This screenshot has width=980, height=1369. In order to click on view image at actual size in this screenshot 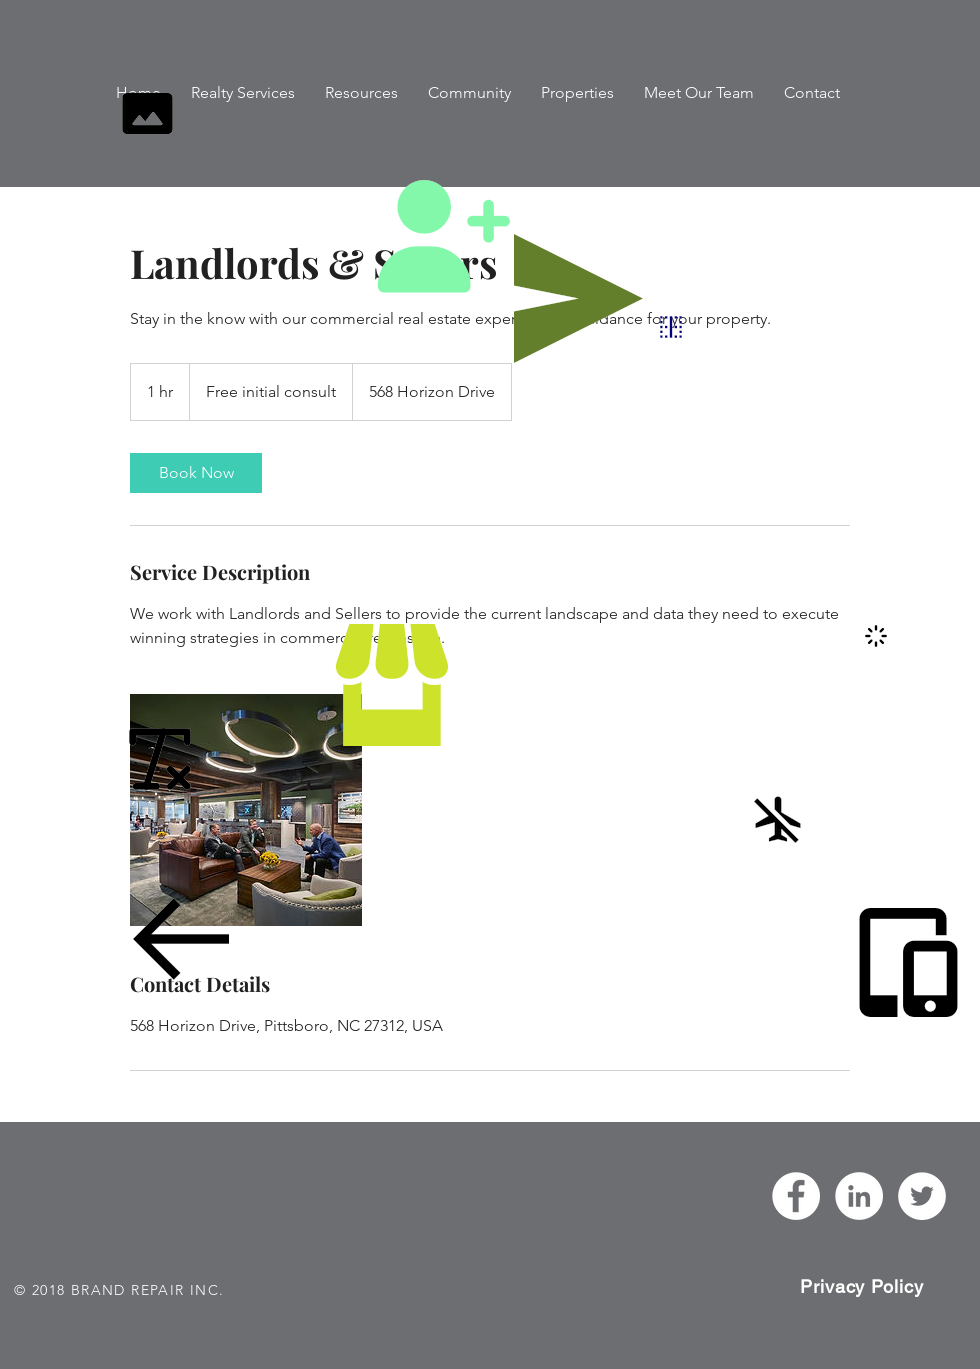, I will do `click(147, 113)`.